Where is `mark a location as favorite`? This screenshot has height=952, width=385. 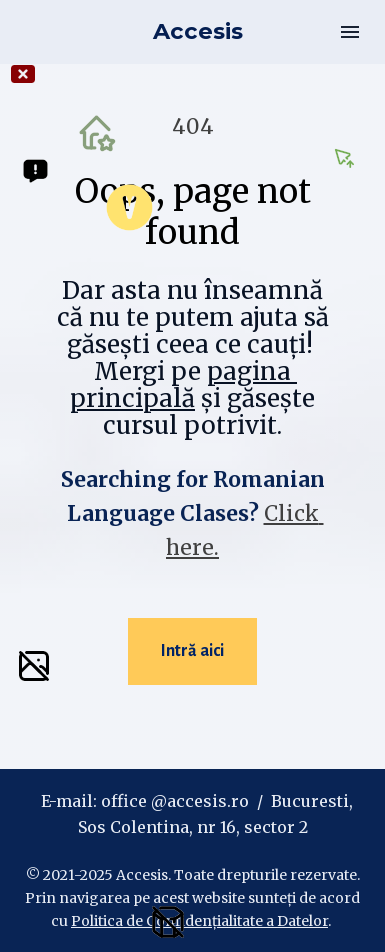 mark a location as favorite is located at coordinates (96, 132).